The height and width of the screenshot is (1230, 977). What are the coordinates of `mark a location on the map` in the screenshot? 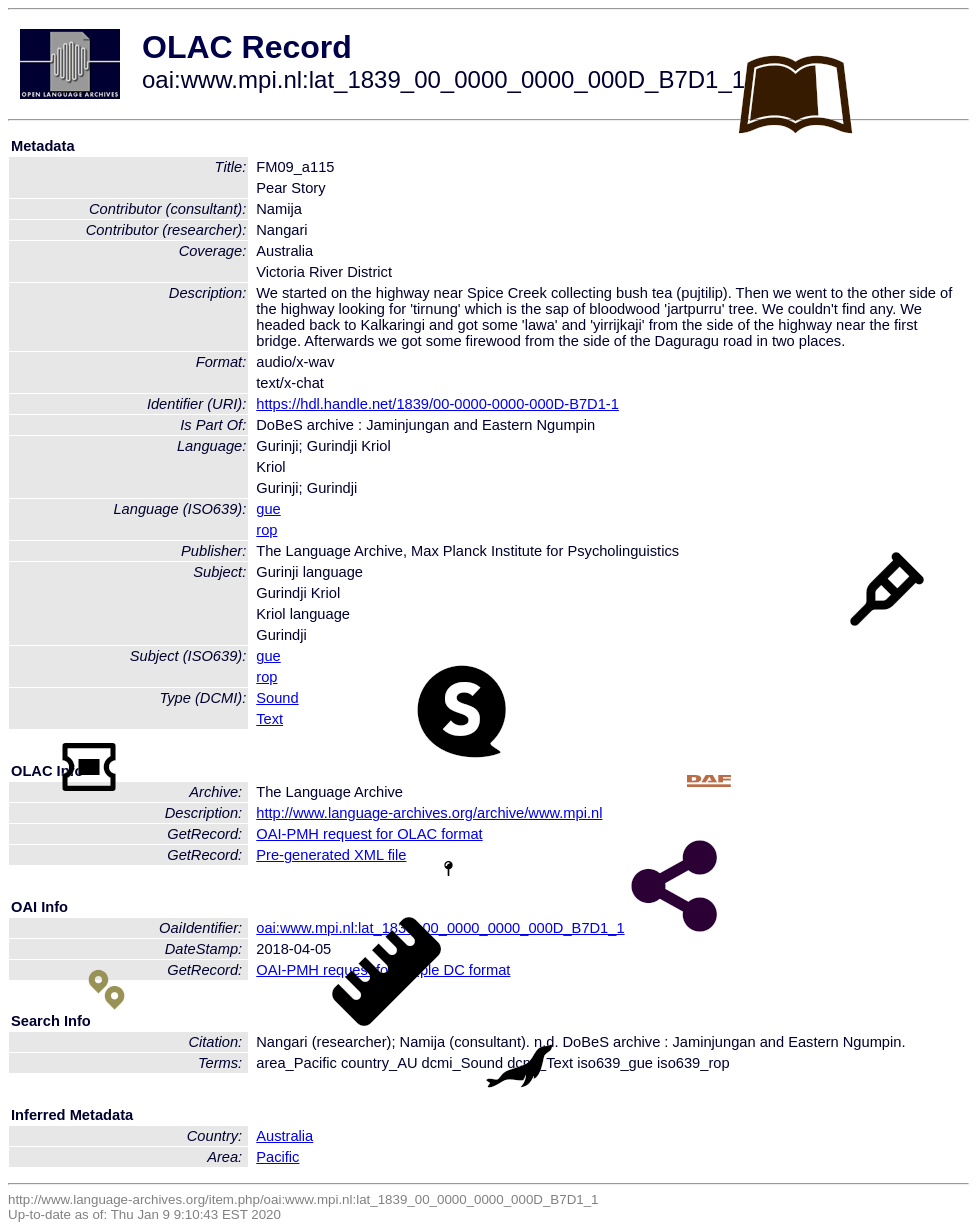 It's located at (448, 868).